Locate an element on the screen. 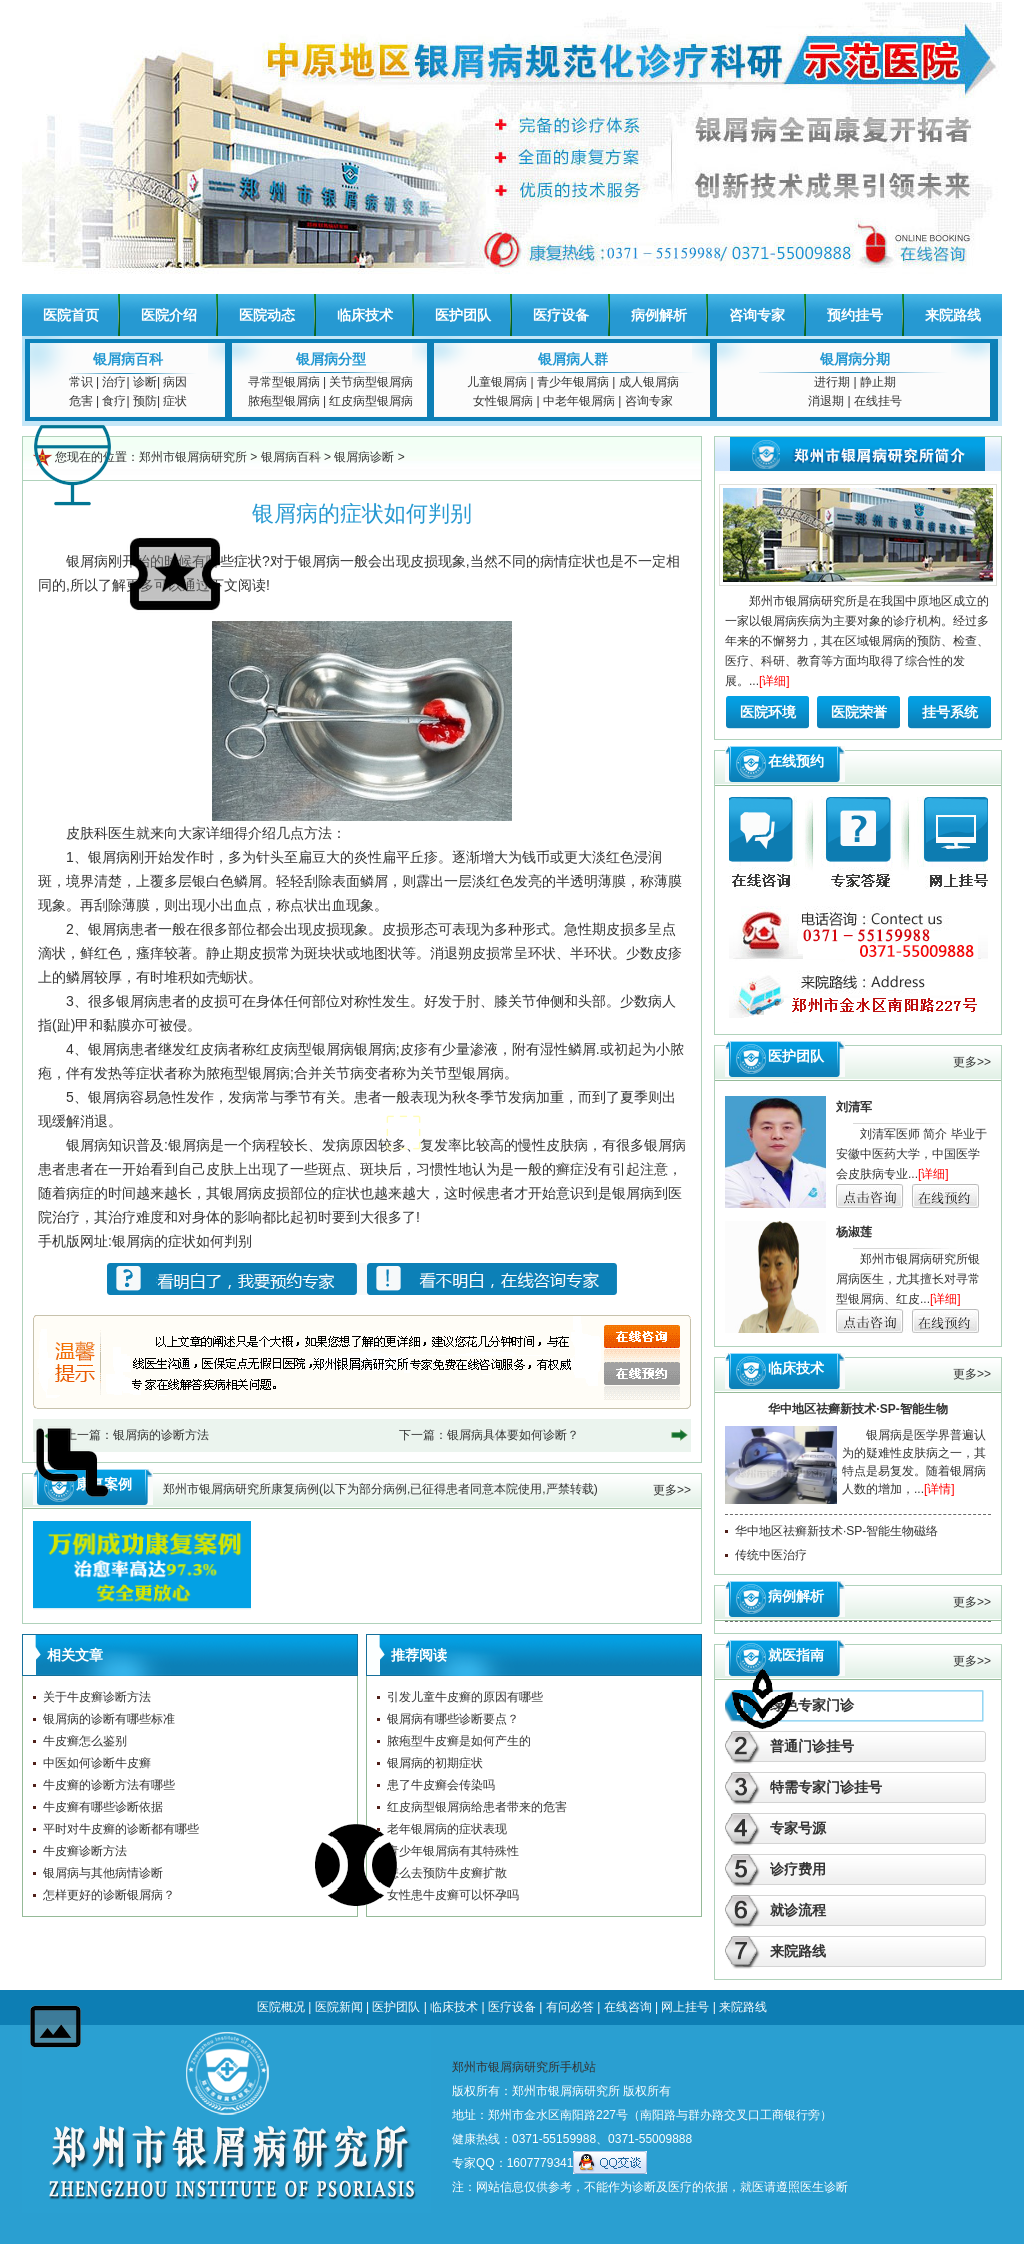  access baseball or sports content is located at coordinates (356, 1865).